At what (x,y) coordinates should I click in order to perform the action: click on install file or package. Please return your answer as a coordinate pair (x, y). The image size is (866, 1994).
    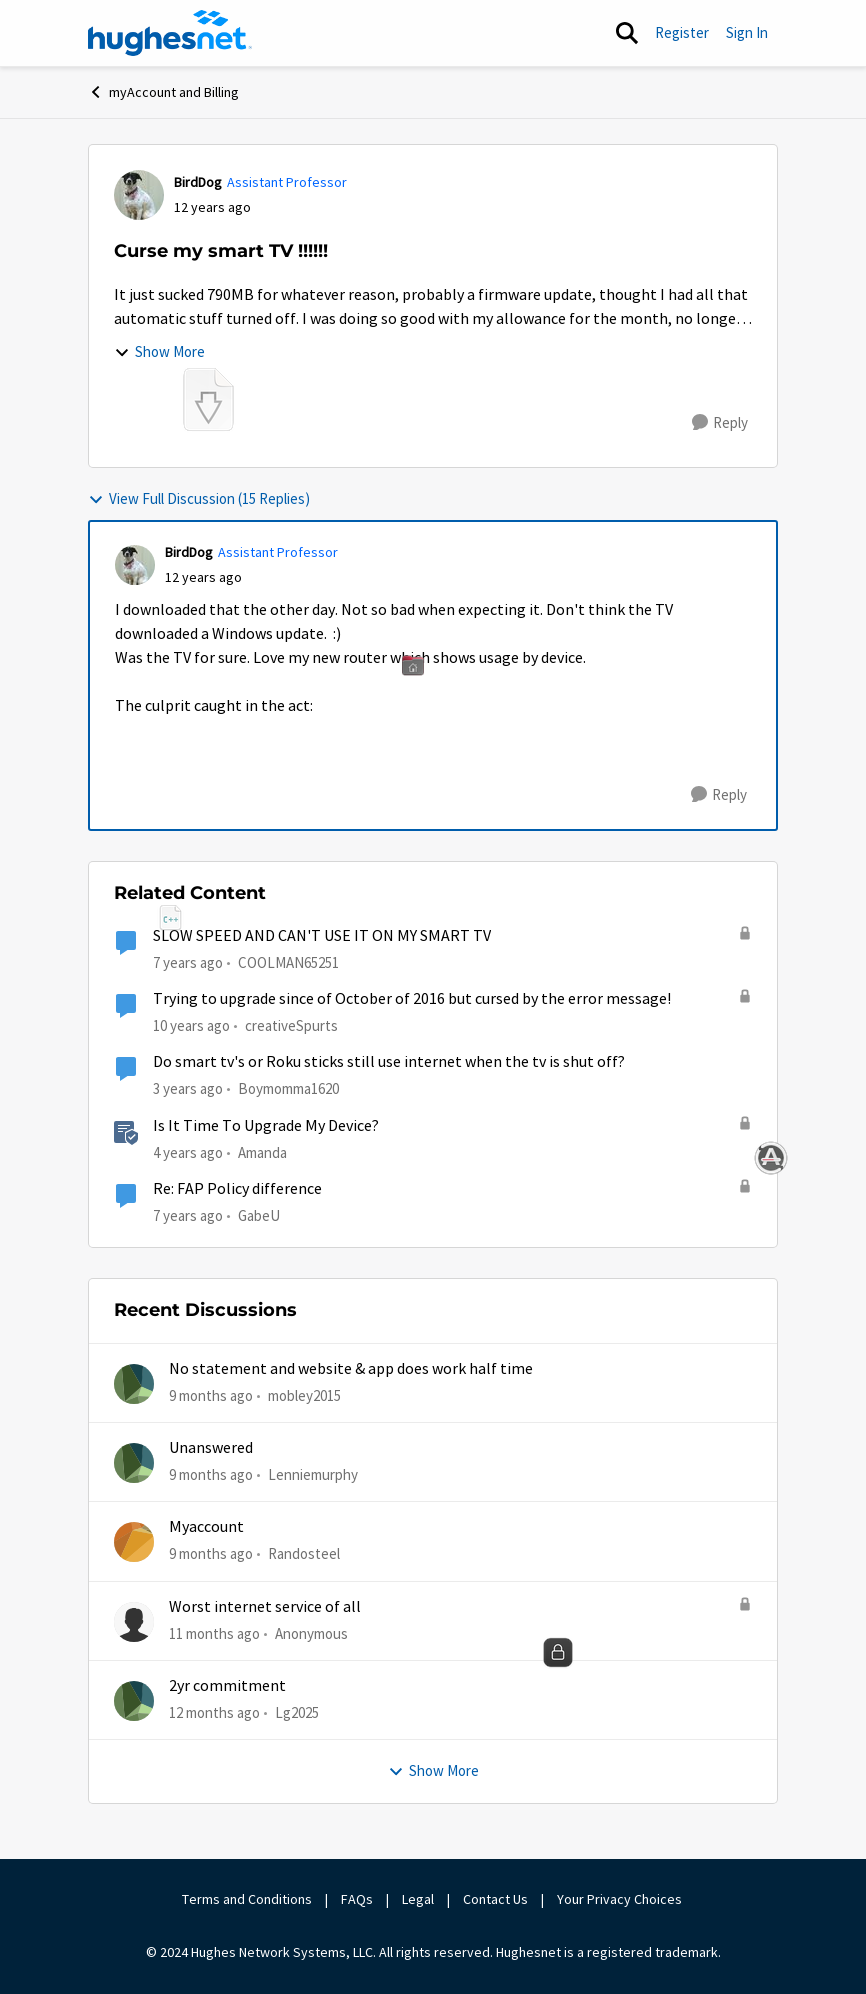
    Looking at the image, I should click on (208, 399).